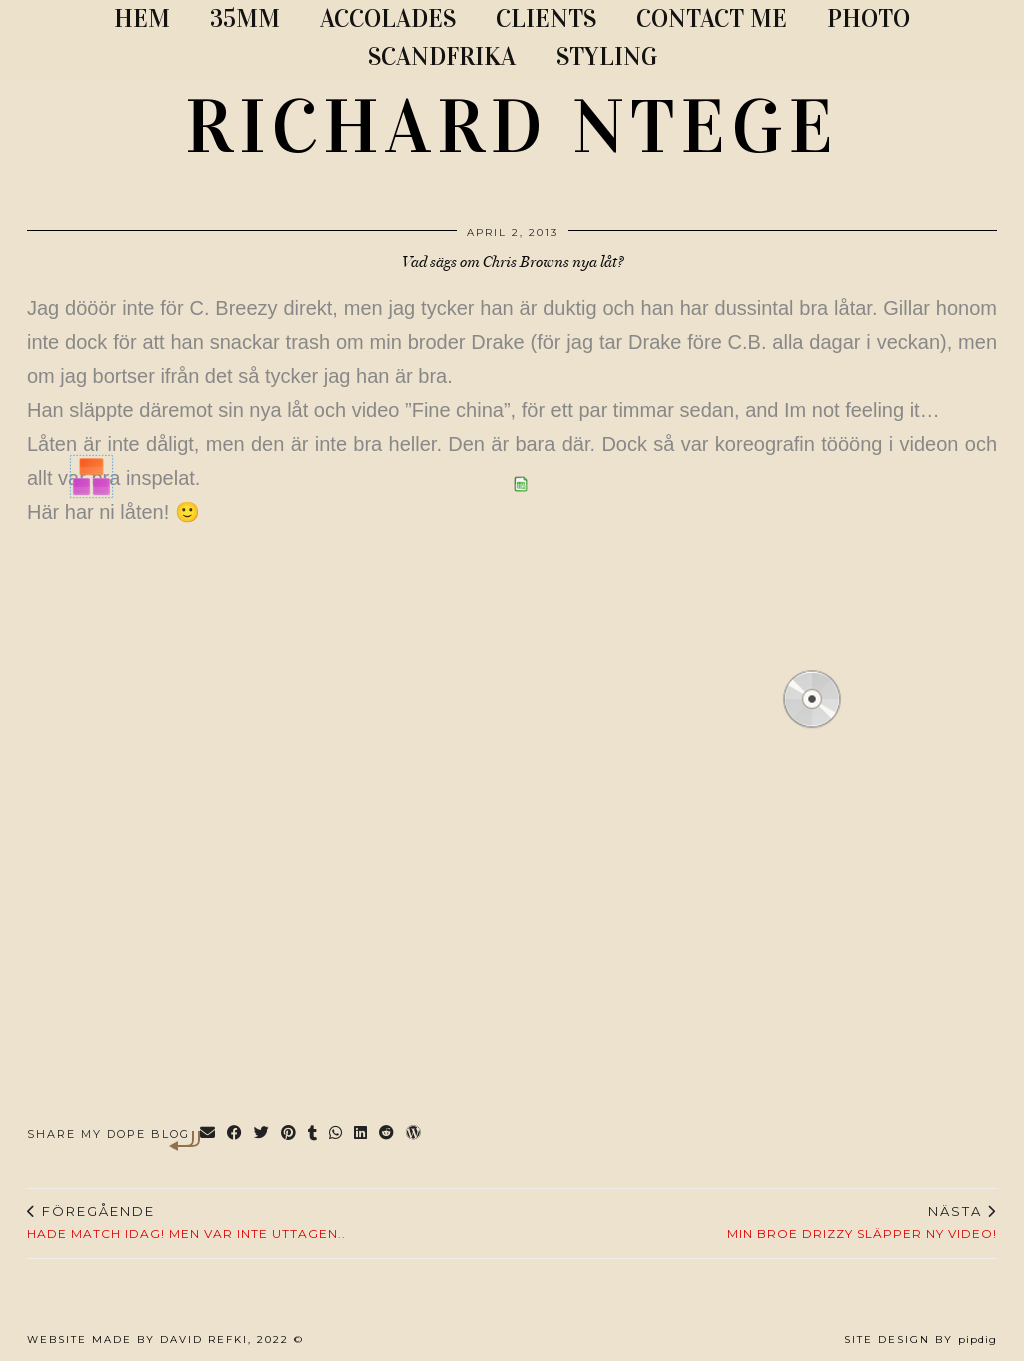 This screenshot has height=1361, width=1024. Describe the element at coordinates (184, 1139) in the screenshot. I see `reply to all recipients in an email thread` at that location.